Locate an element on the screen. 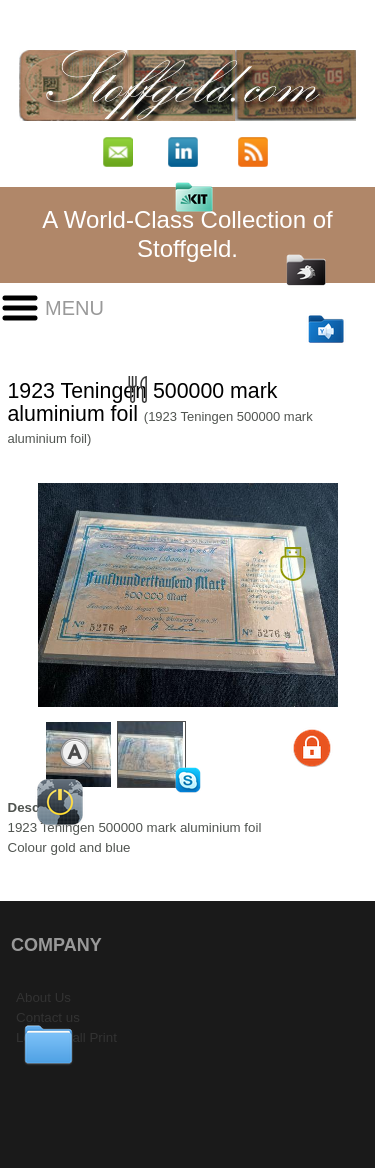  folder containing bevy game engine project files is located at coordinates (306, 271).